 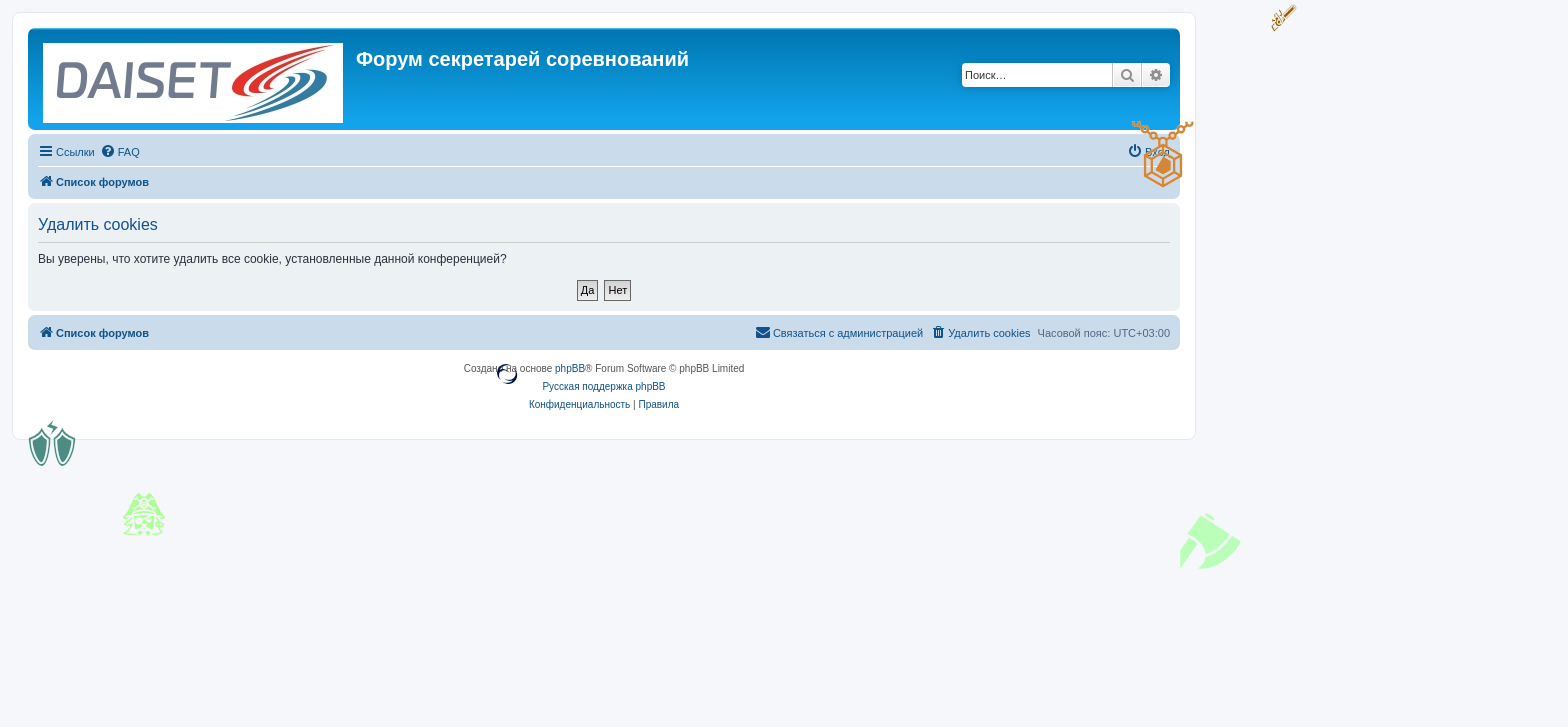 What do you see at coordinates (1211, 543) in the screenshot?
I see `equip axe tool or weapon` at bounding box center [1211, 543].